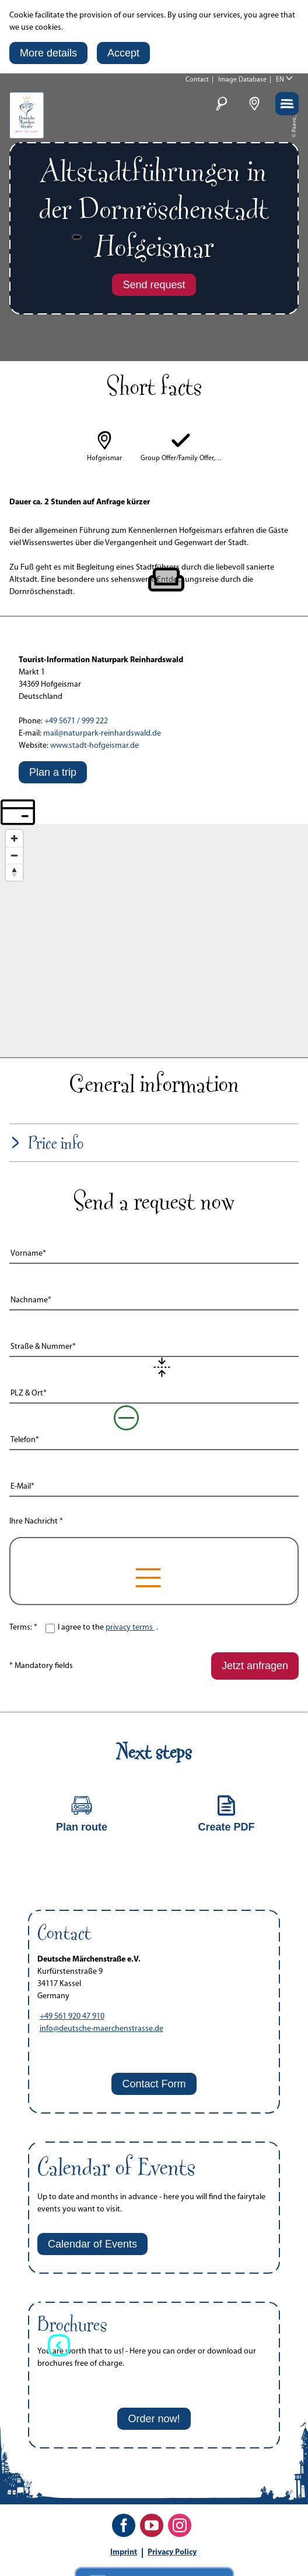 This screenshot has height=2576, width=308. Describe the element at coordinates (162, 1367) in the screenshot. I see `collapse or fold content section` at that location.